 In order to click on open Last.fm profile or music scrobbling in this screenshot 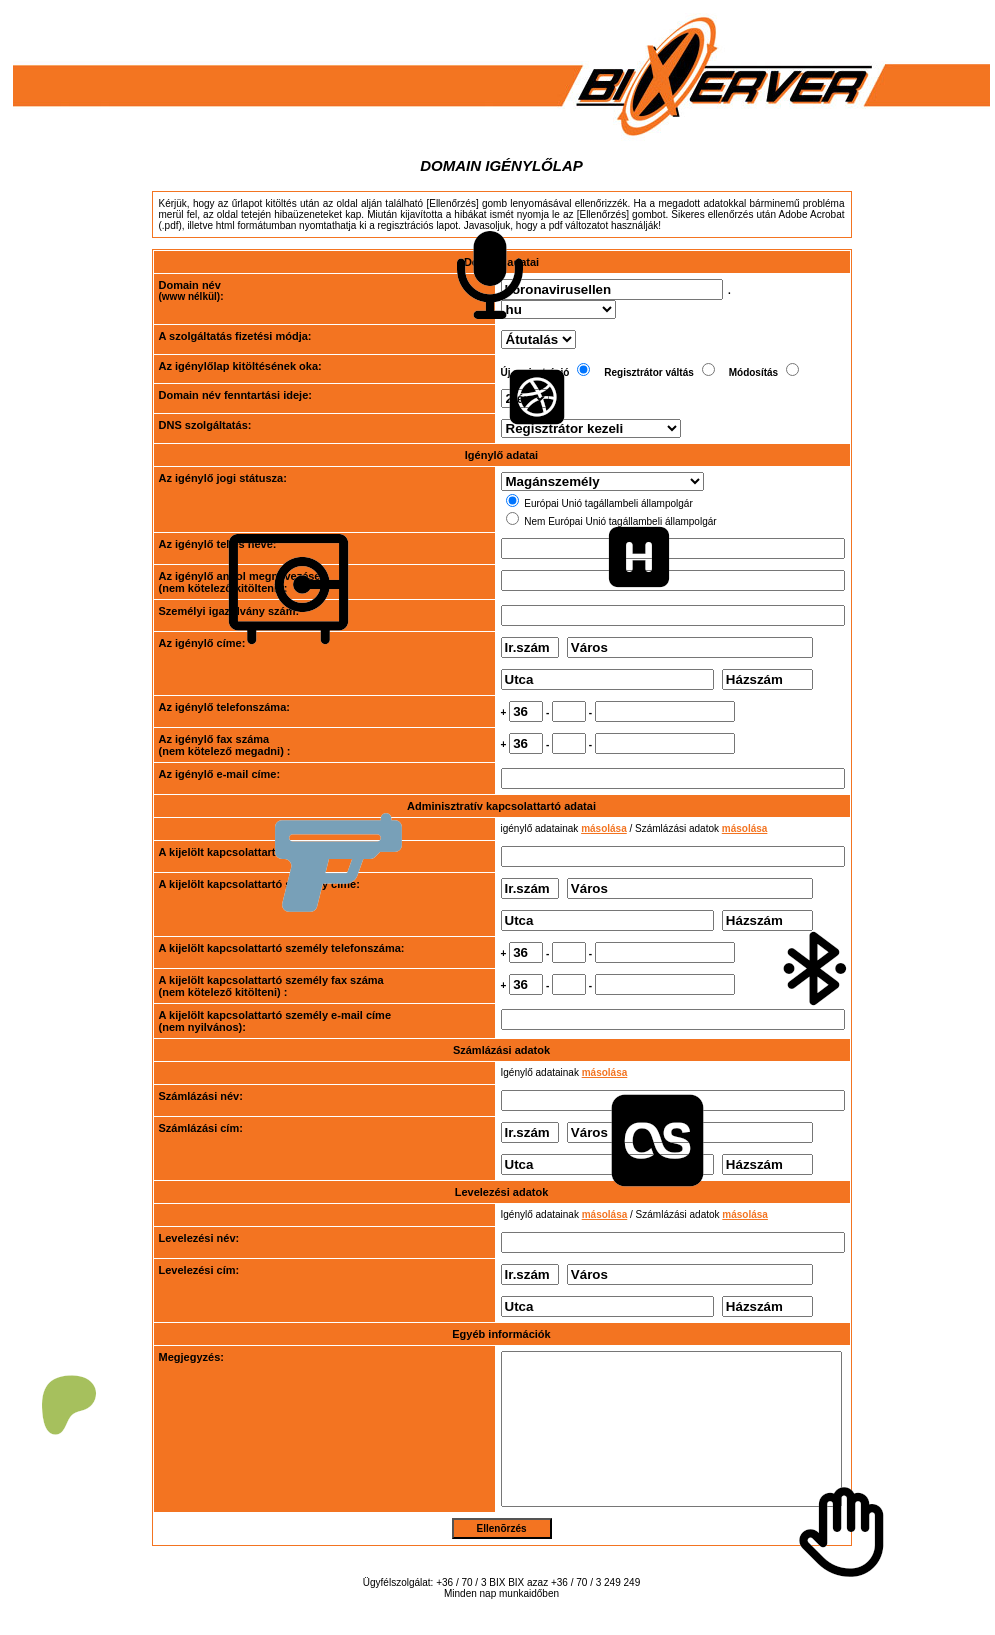, I will do `click(657, 1140)`.